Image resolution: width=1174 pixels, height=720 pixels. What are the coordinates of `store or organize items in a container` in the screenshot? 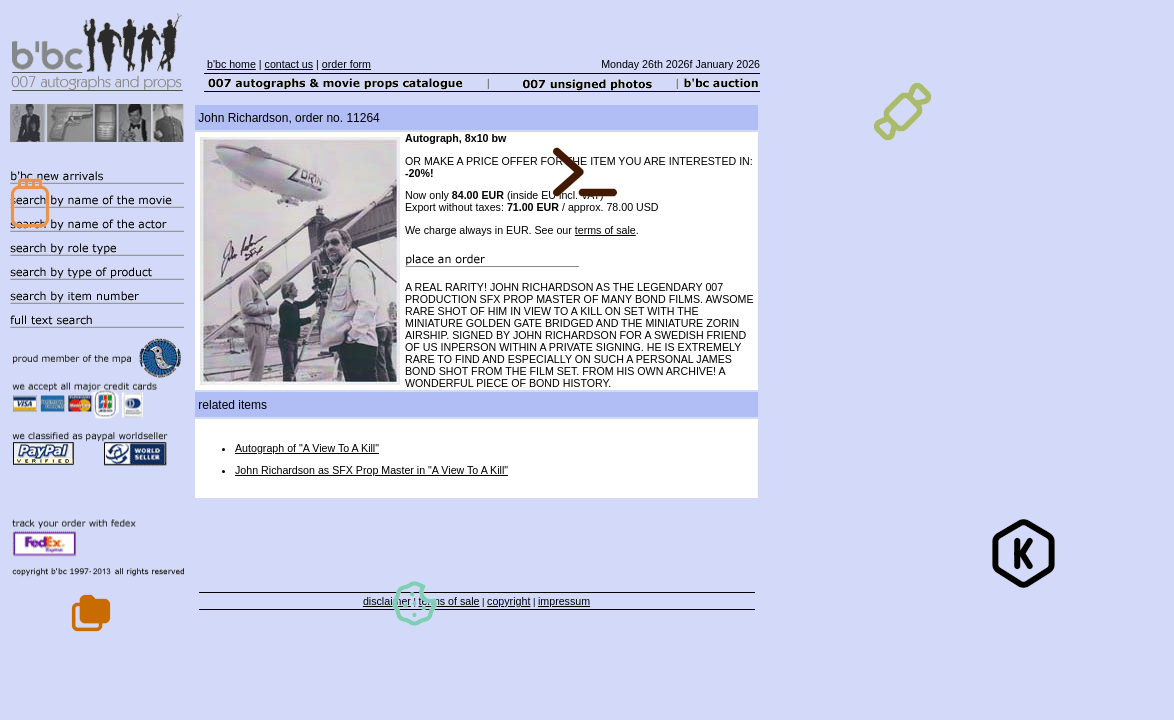 It's located at (30, 203).